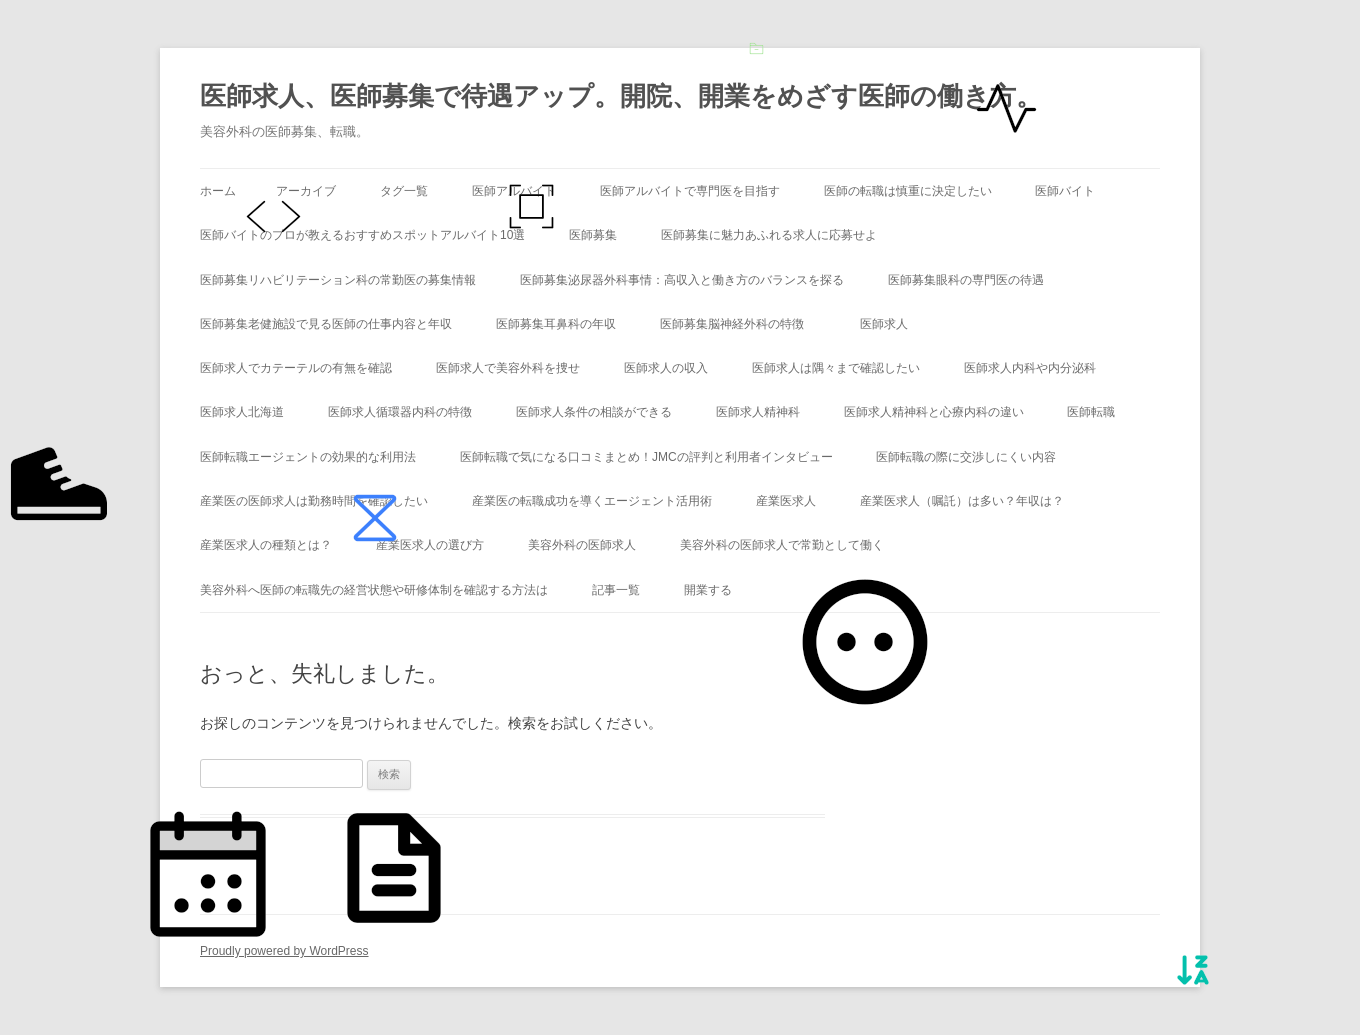 This screenshot has height=1035, width=1360. Describe the element at coordinates (1193, 970) in the screenshot. I see `sort items alphabetically from Z to A` at that location.